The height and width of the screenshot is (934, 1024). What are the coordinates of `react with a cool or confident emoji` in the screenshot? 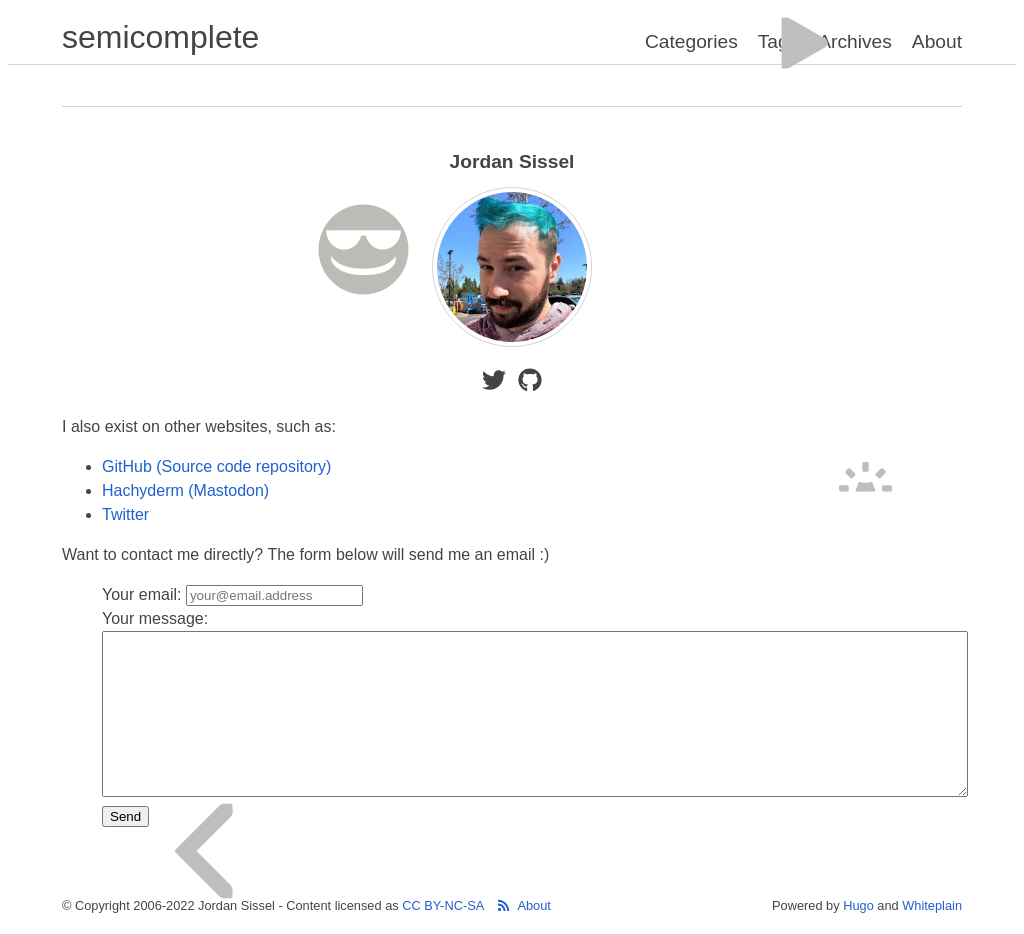 It's located at (363, 249).